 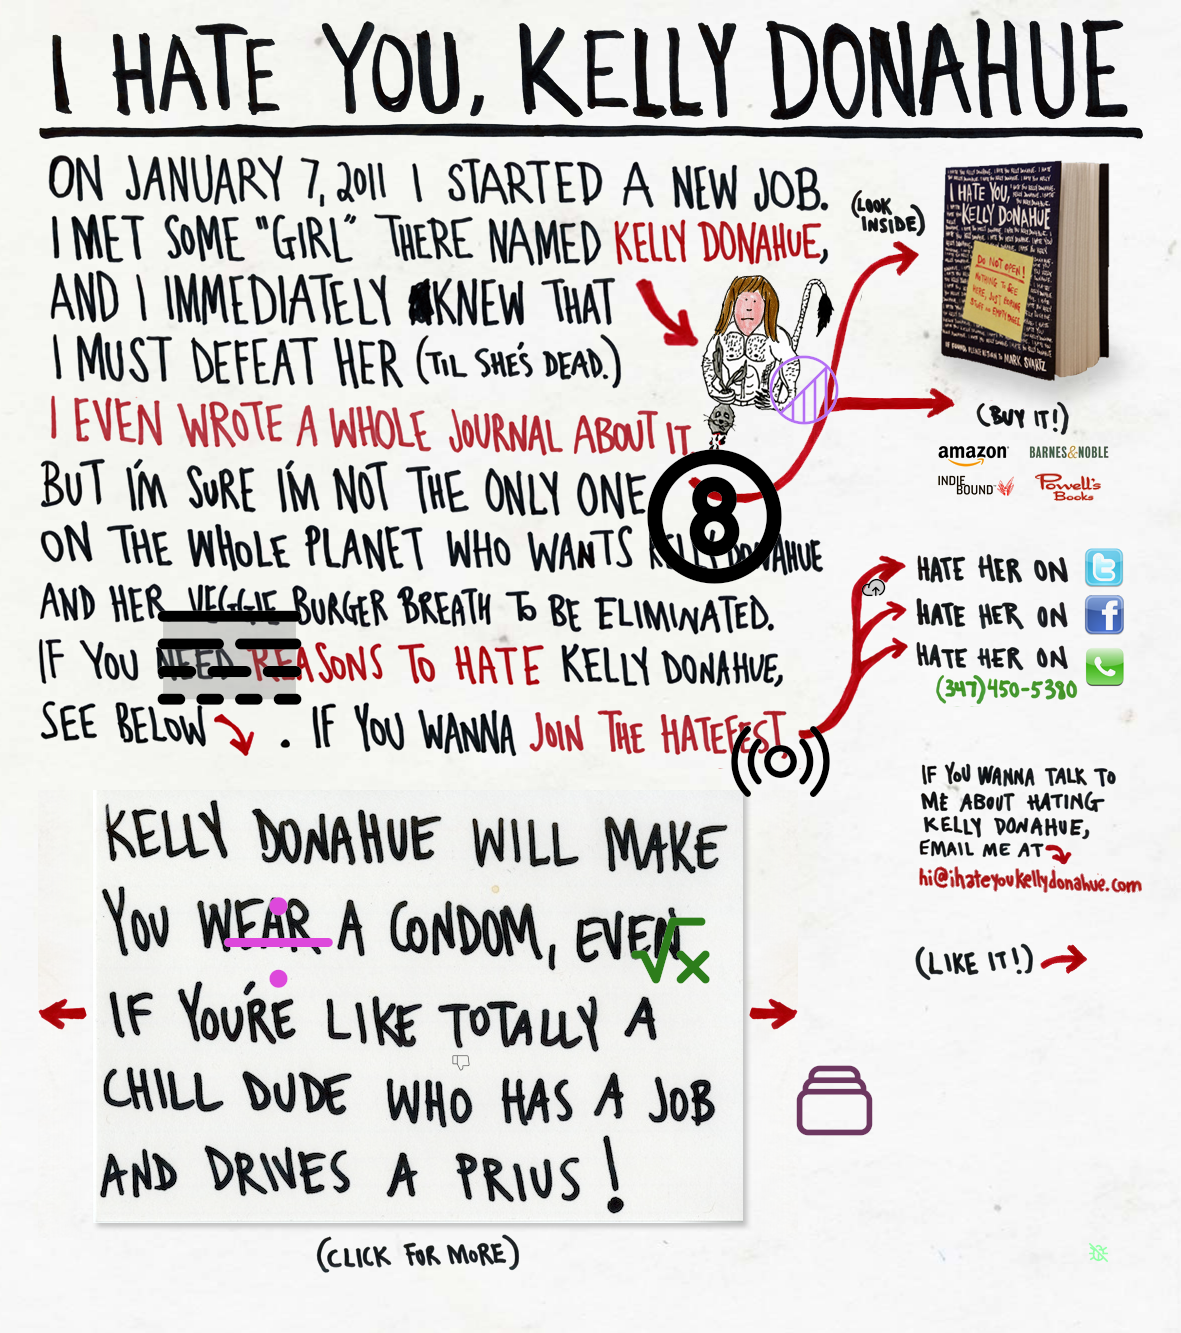 What do you see at coordinates (780, 761) in the screenshot?
I see `start a live broadcast or stream` at bounding box center [780, 761].